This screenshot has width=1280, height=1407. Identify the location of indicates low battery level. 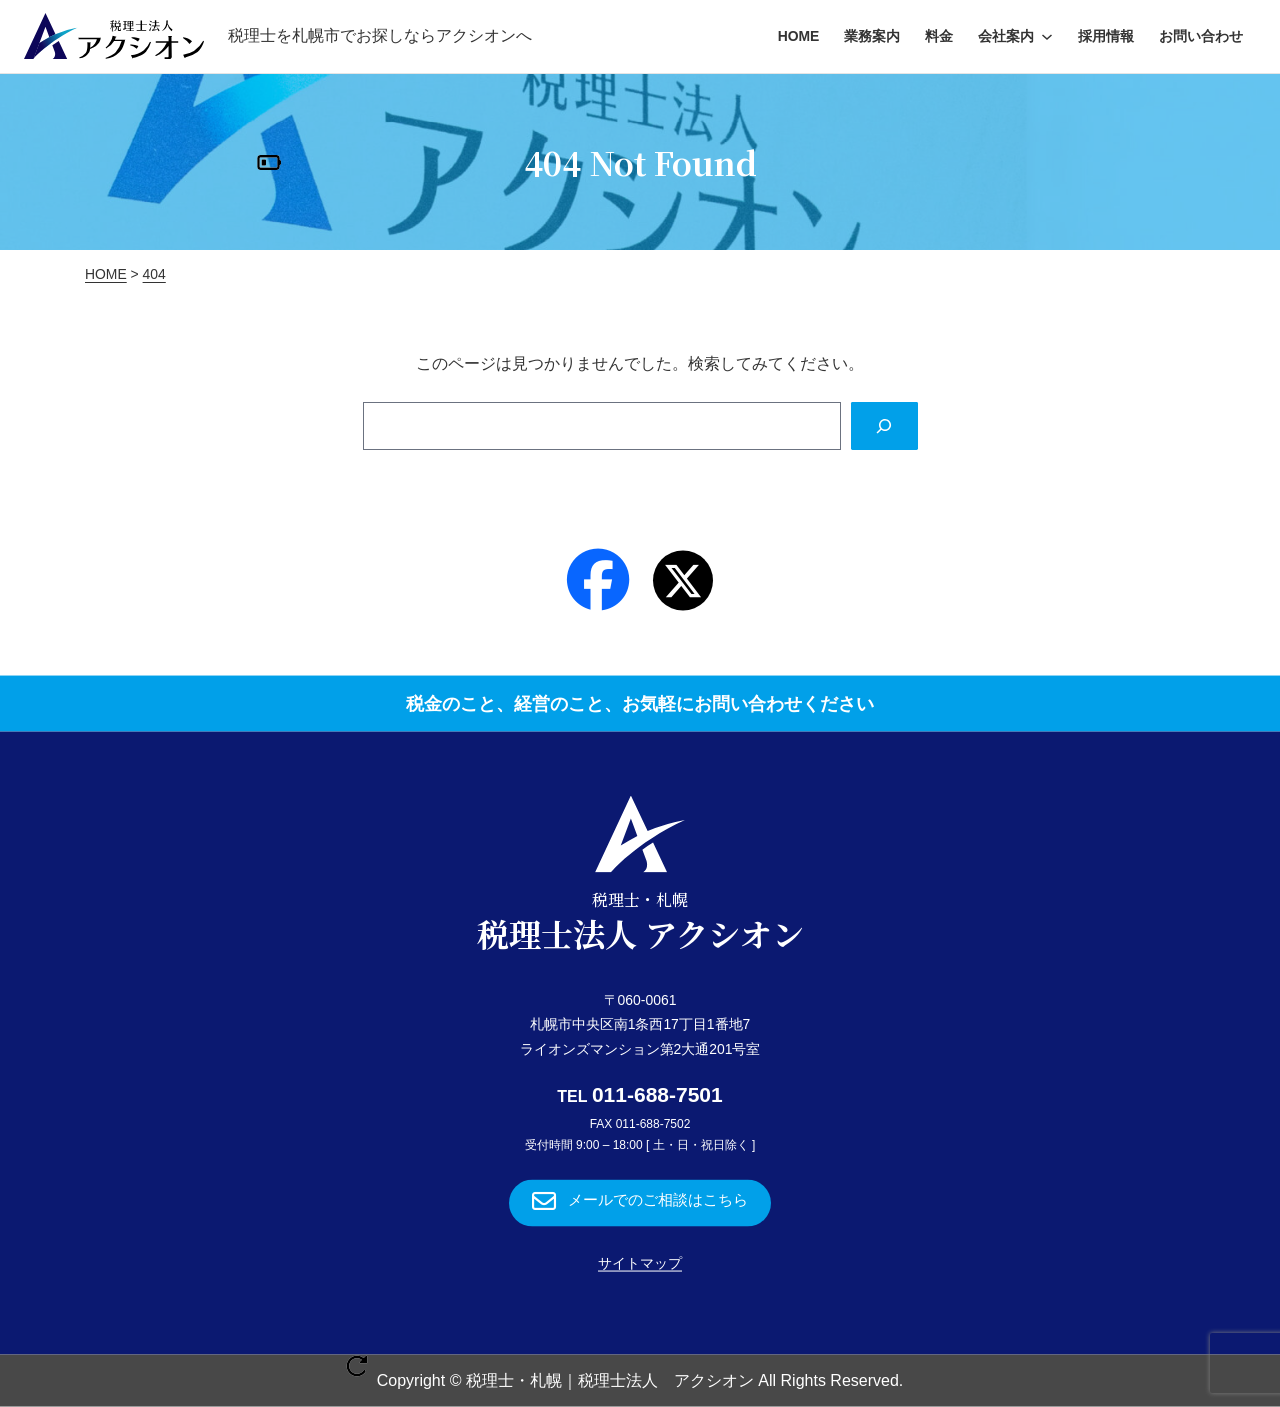
(268, 162).